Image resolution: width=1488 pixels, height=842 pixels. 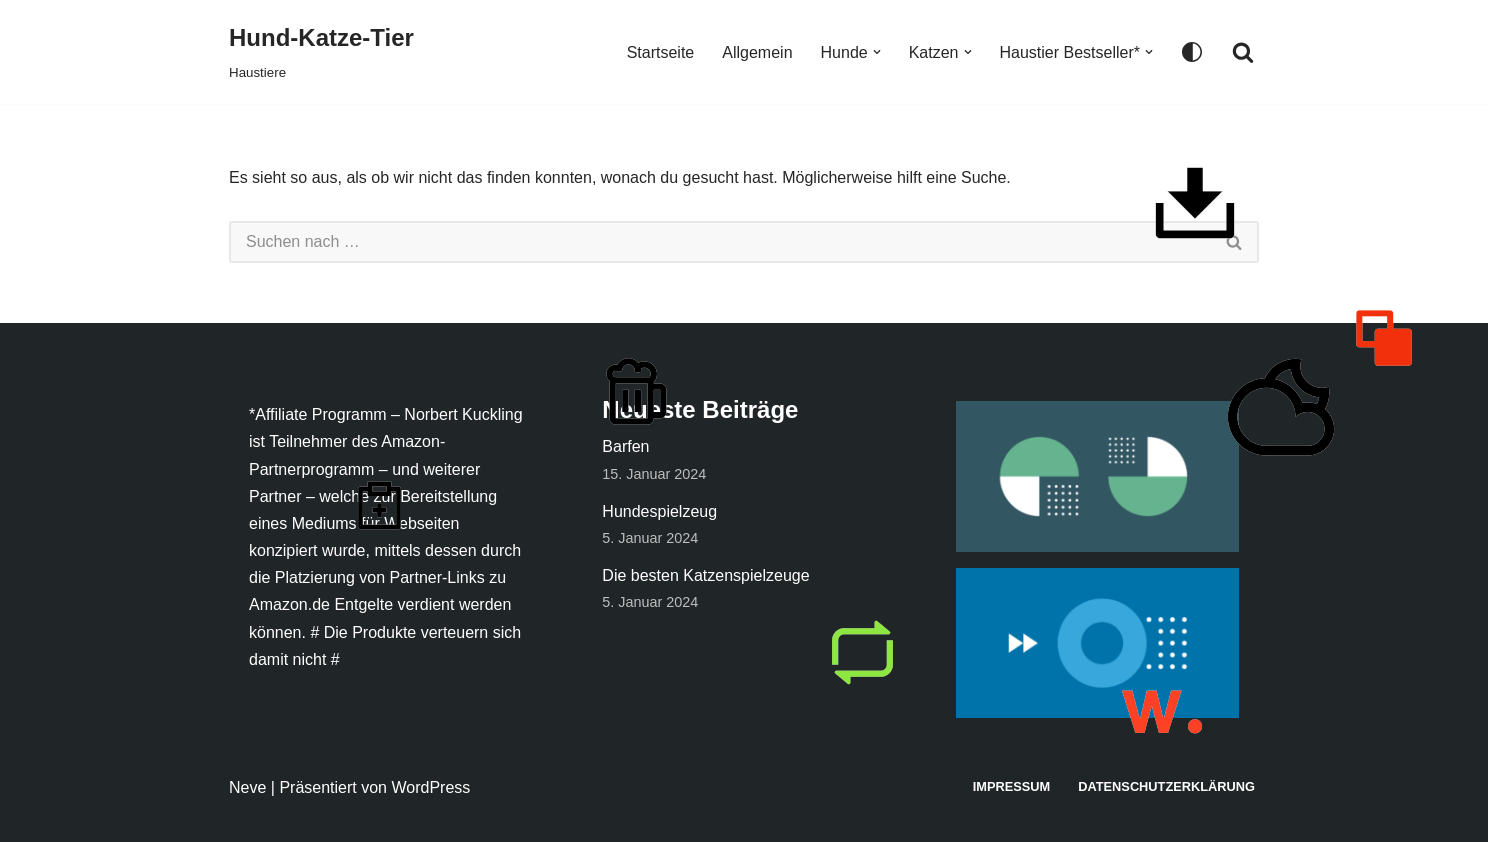 What do you see at coordinates (862, 652) in the screenshot?
I see `enable repeat or loop playback` at bounding box center [862, 652].